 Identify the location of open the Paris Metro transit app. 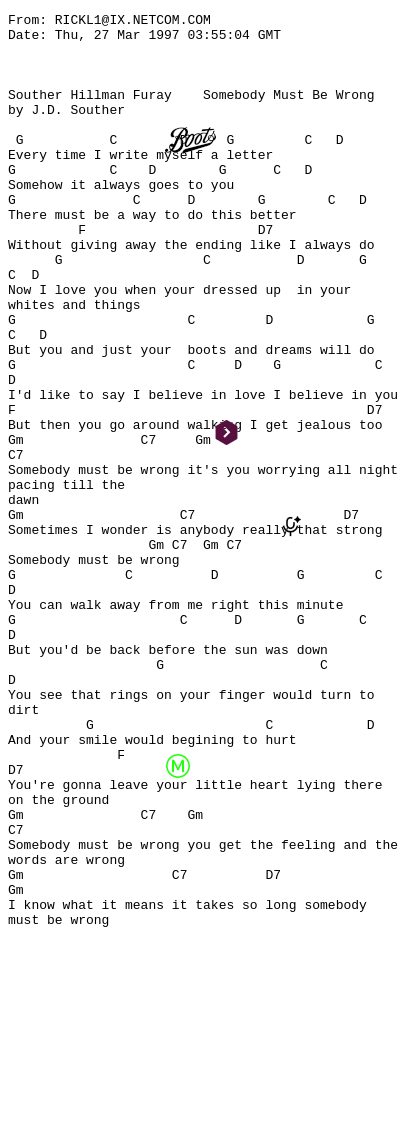
(178, 766).